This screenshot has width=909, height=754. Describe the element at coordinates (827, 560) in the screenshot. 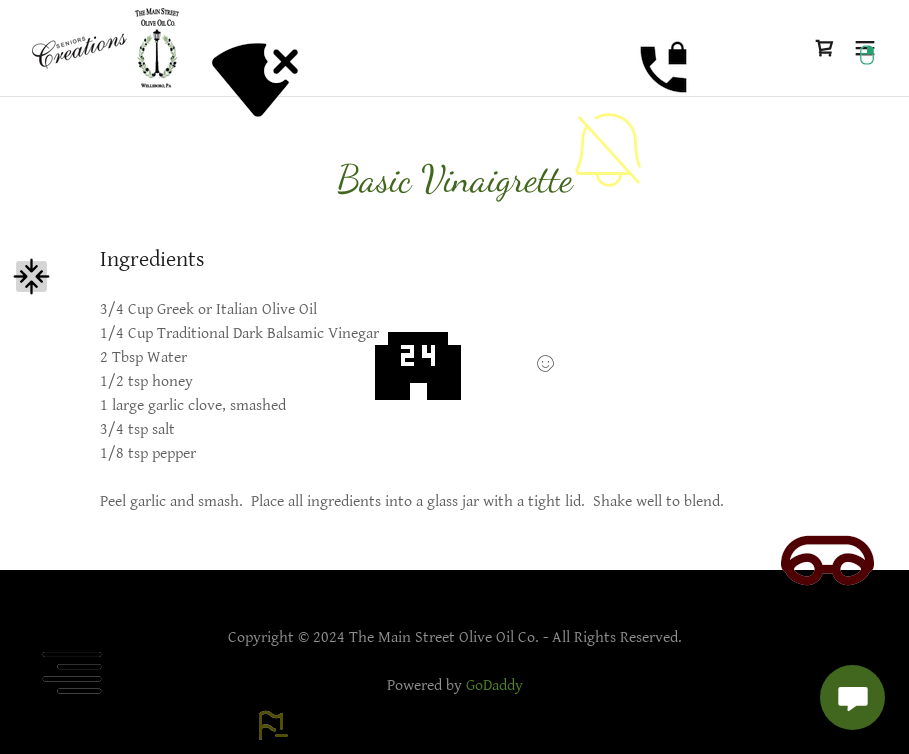

I see `access swimming or diving activity settings` at that location.